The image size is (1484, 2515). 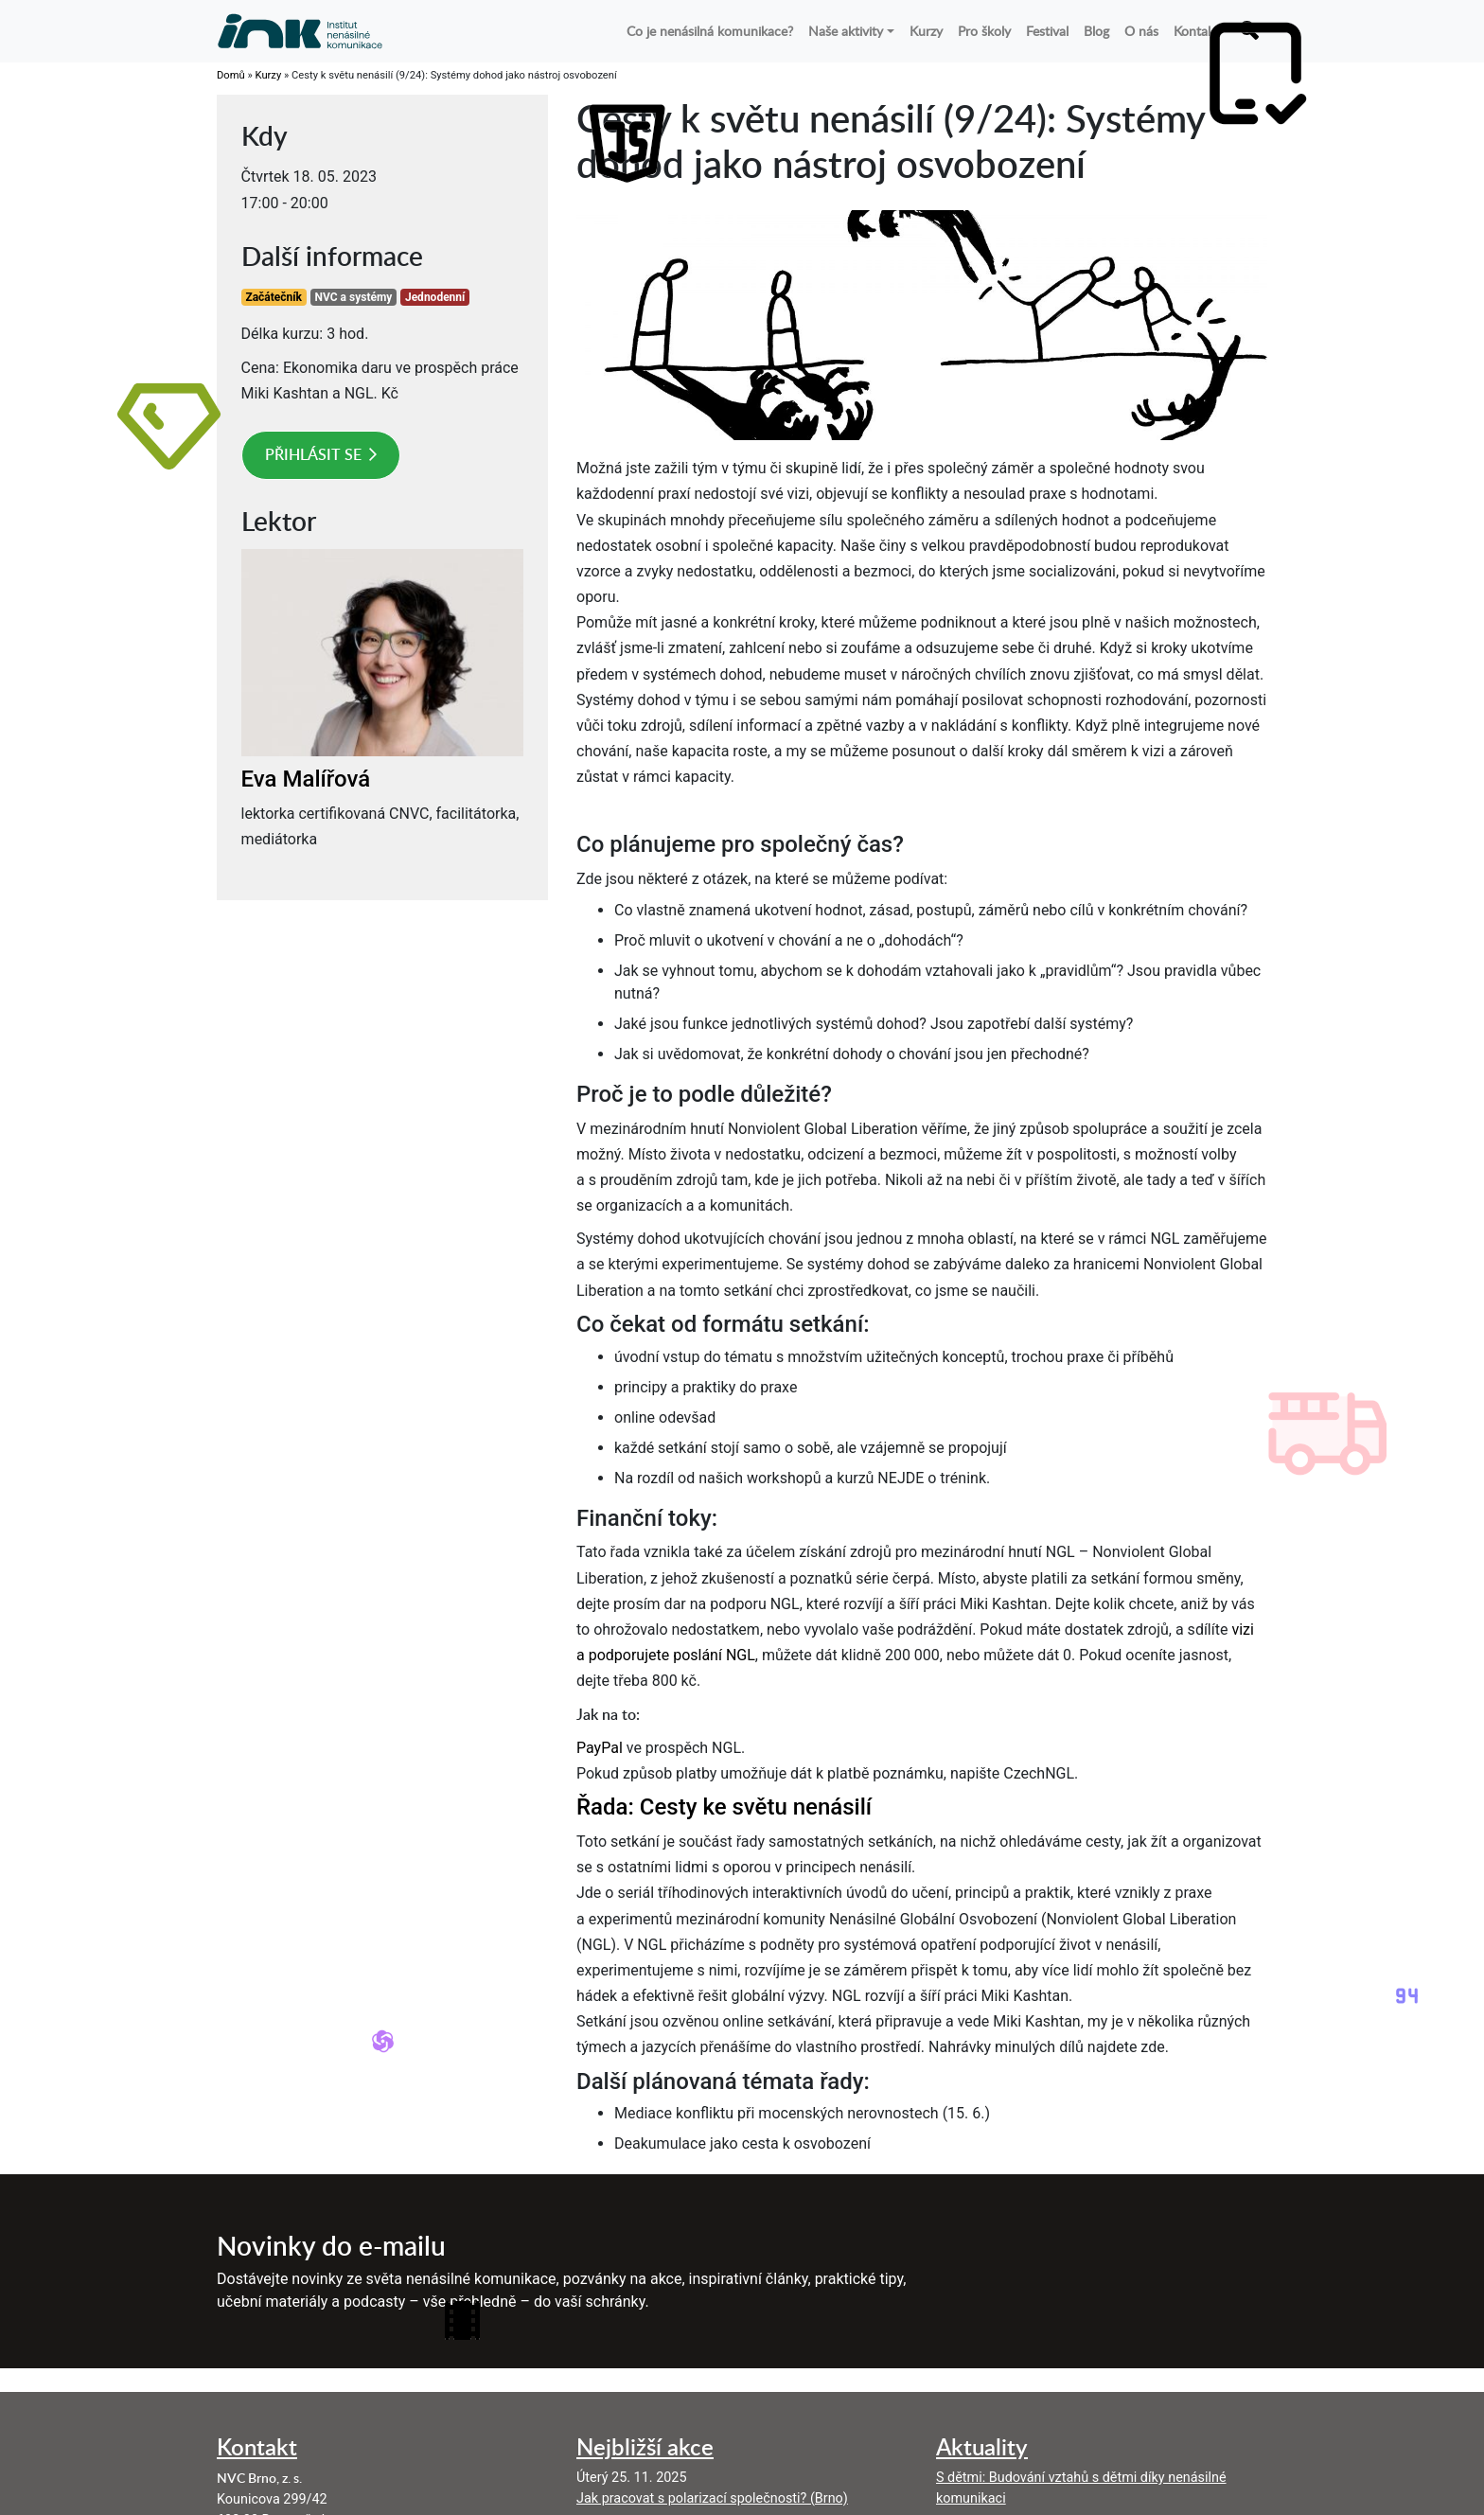 I want to click on open OpenAI or ChatGPT app, so click(x=382, y=2041).